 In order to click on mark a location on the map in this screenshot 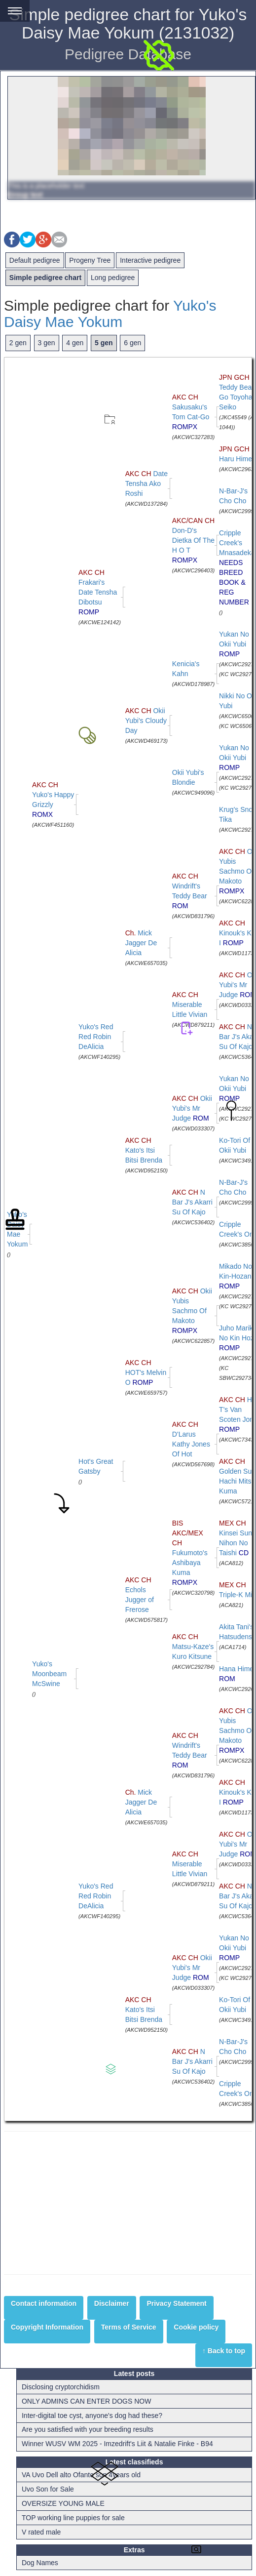, I will do `click(231, 1111)`.